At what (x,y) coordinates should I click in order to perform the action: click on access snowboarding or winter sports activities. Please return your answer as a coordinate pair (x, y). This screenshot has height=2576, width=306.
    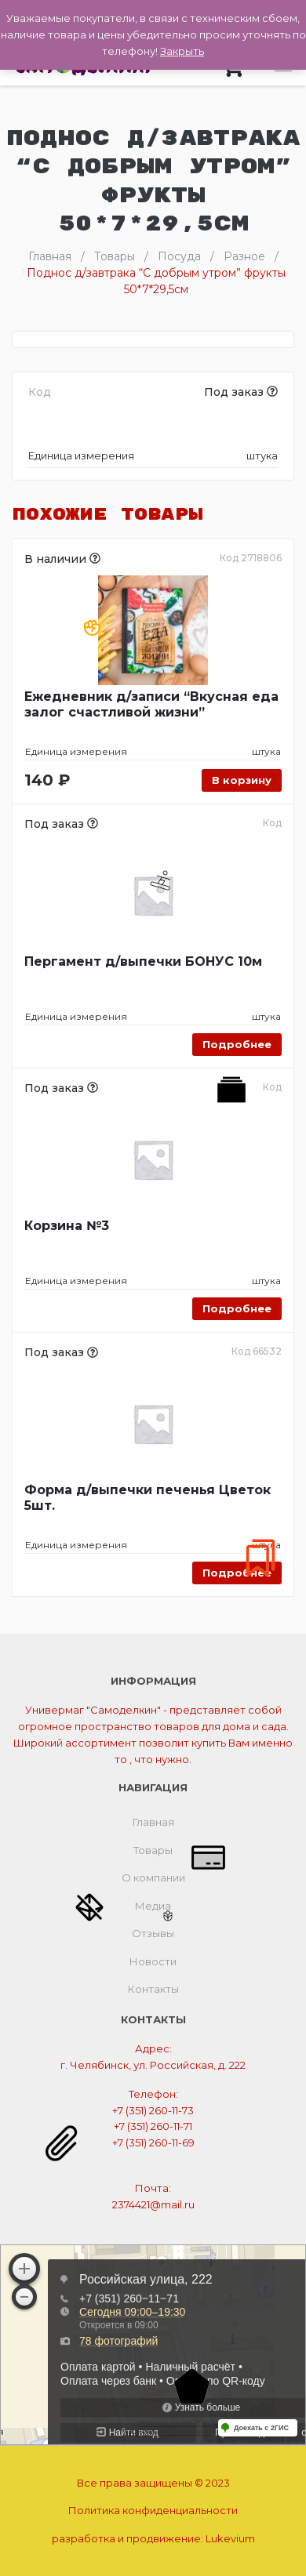
    Looking at the image, I should click on (162, 880).